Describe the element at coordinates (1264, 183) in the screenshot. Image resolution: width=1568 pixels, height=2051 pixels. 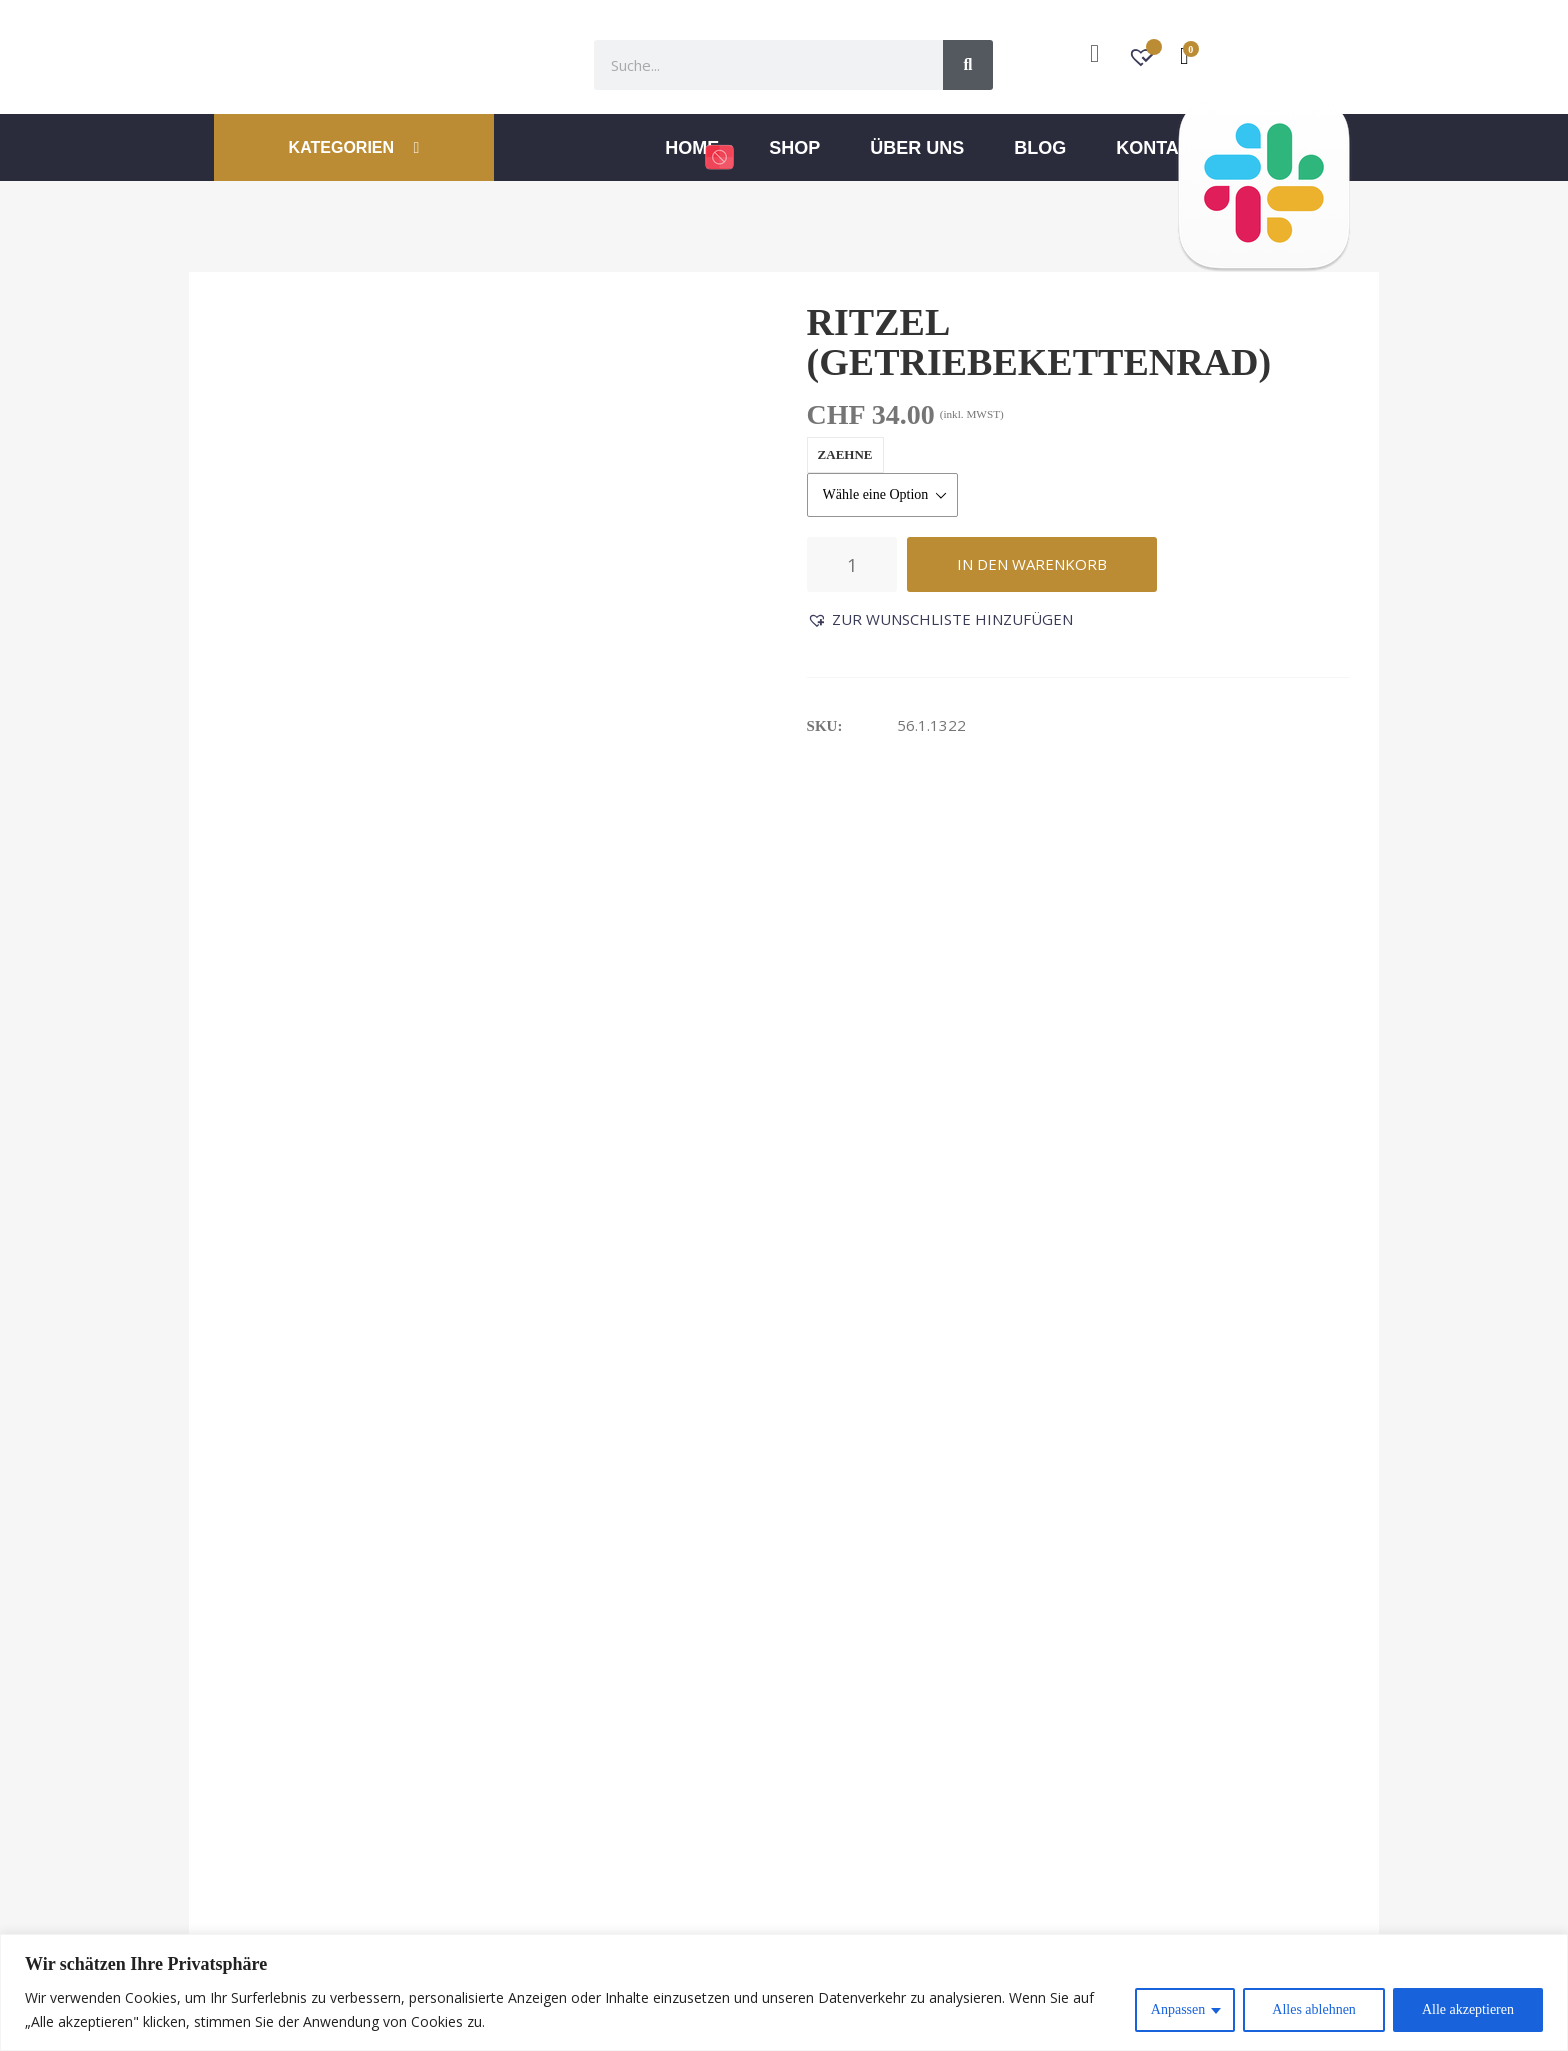
I see `open Slack` at that location.